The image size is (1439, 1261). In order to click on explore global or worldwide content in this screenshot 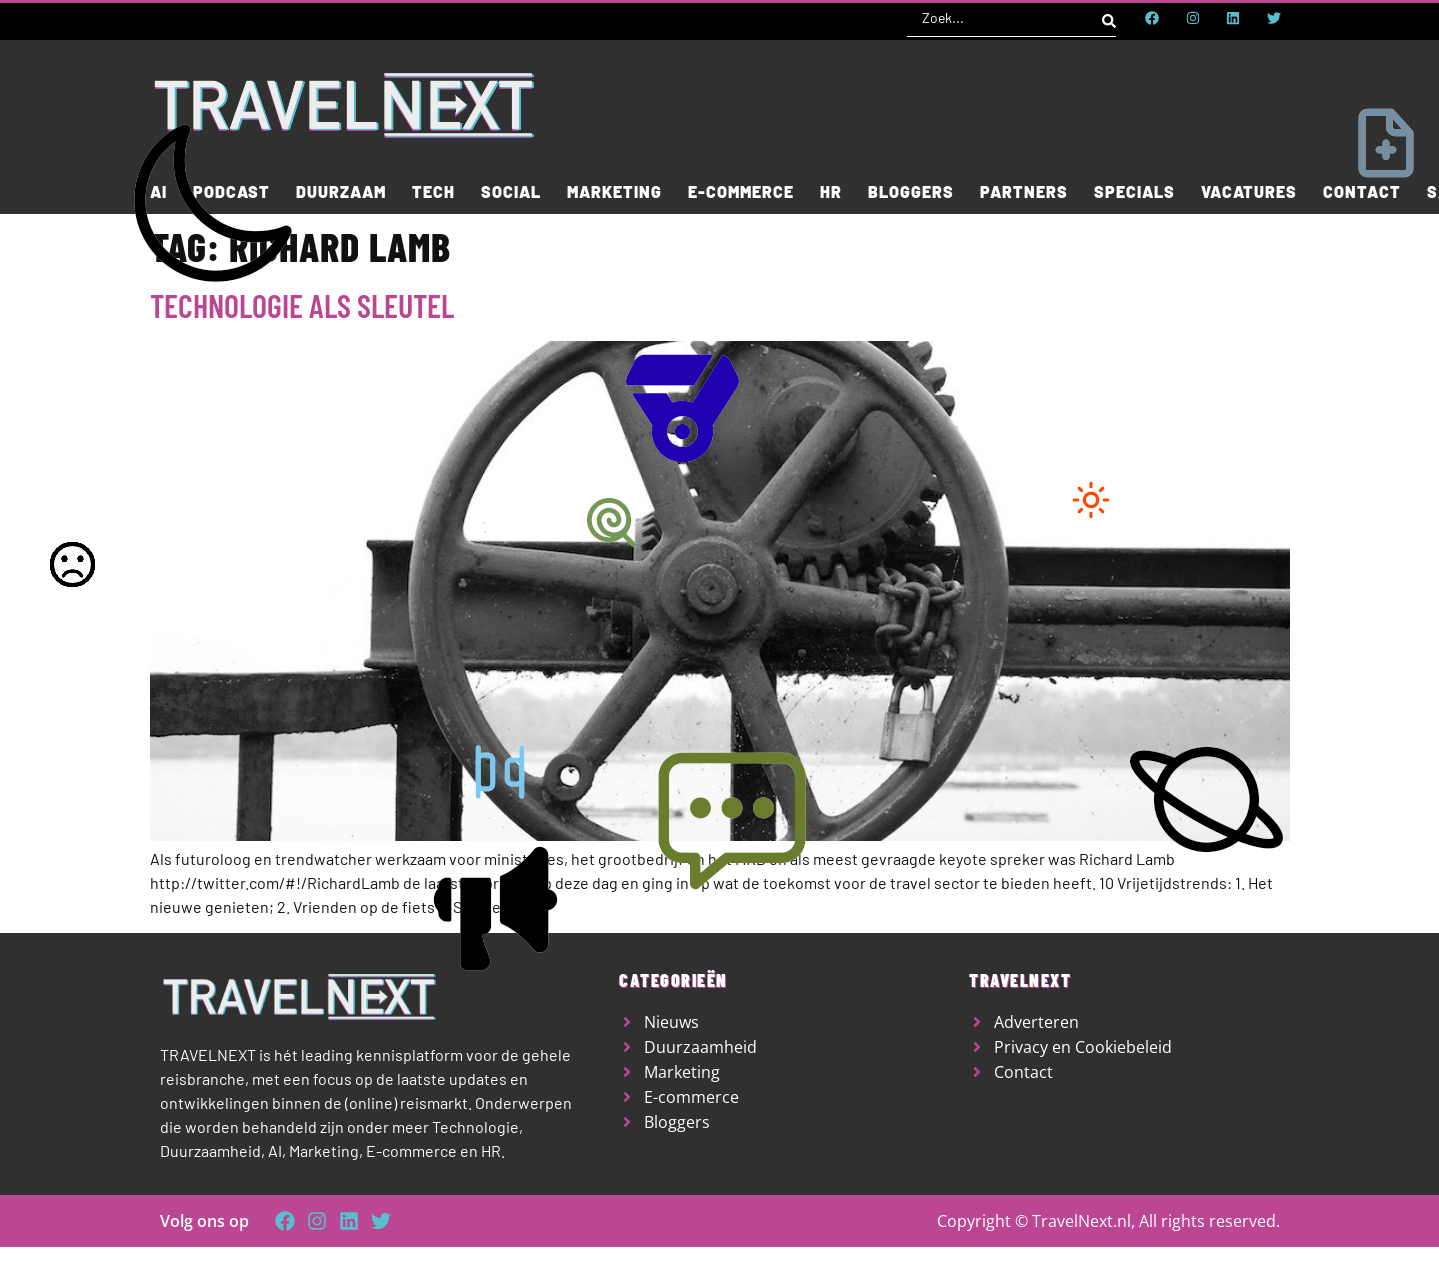, I will do `click(1206, 799)`.